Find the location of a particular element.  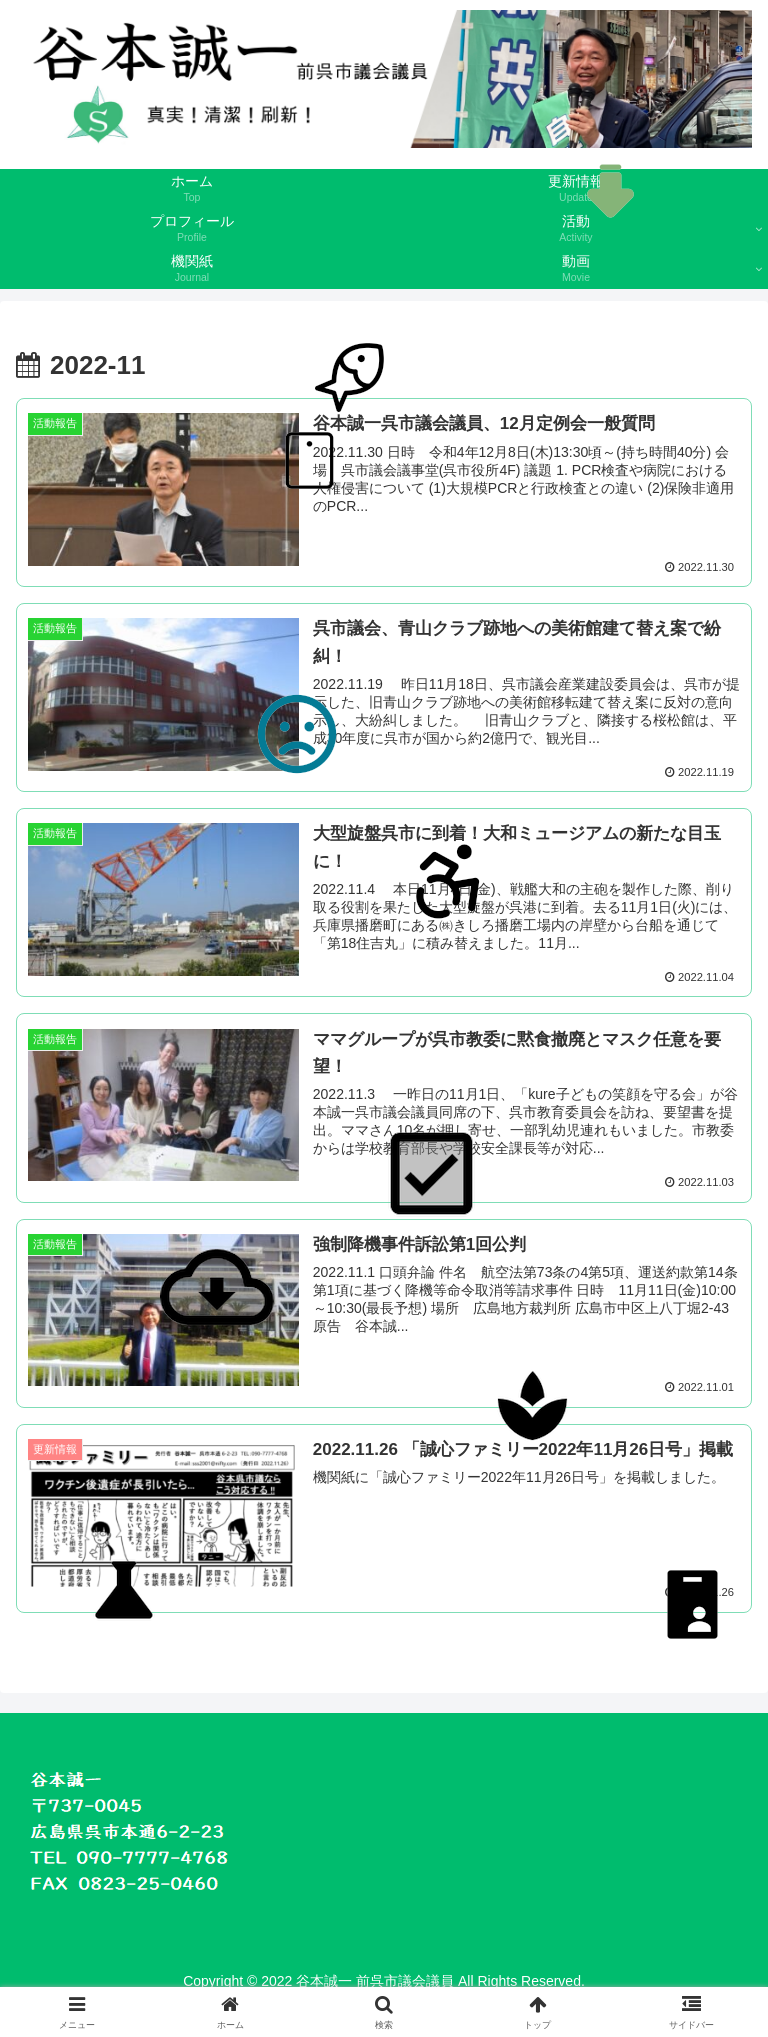

download file from cloud storage is located at coordinates (217, 1287).